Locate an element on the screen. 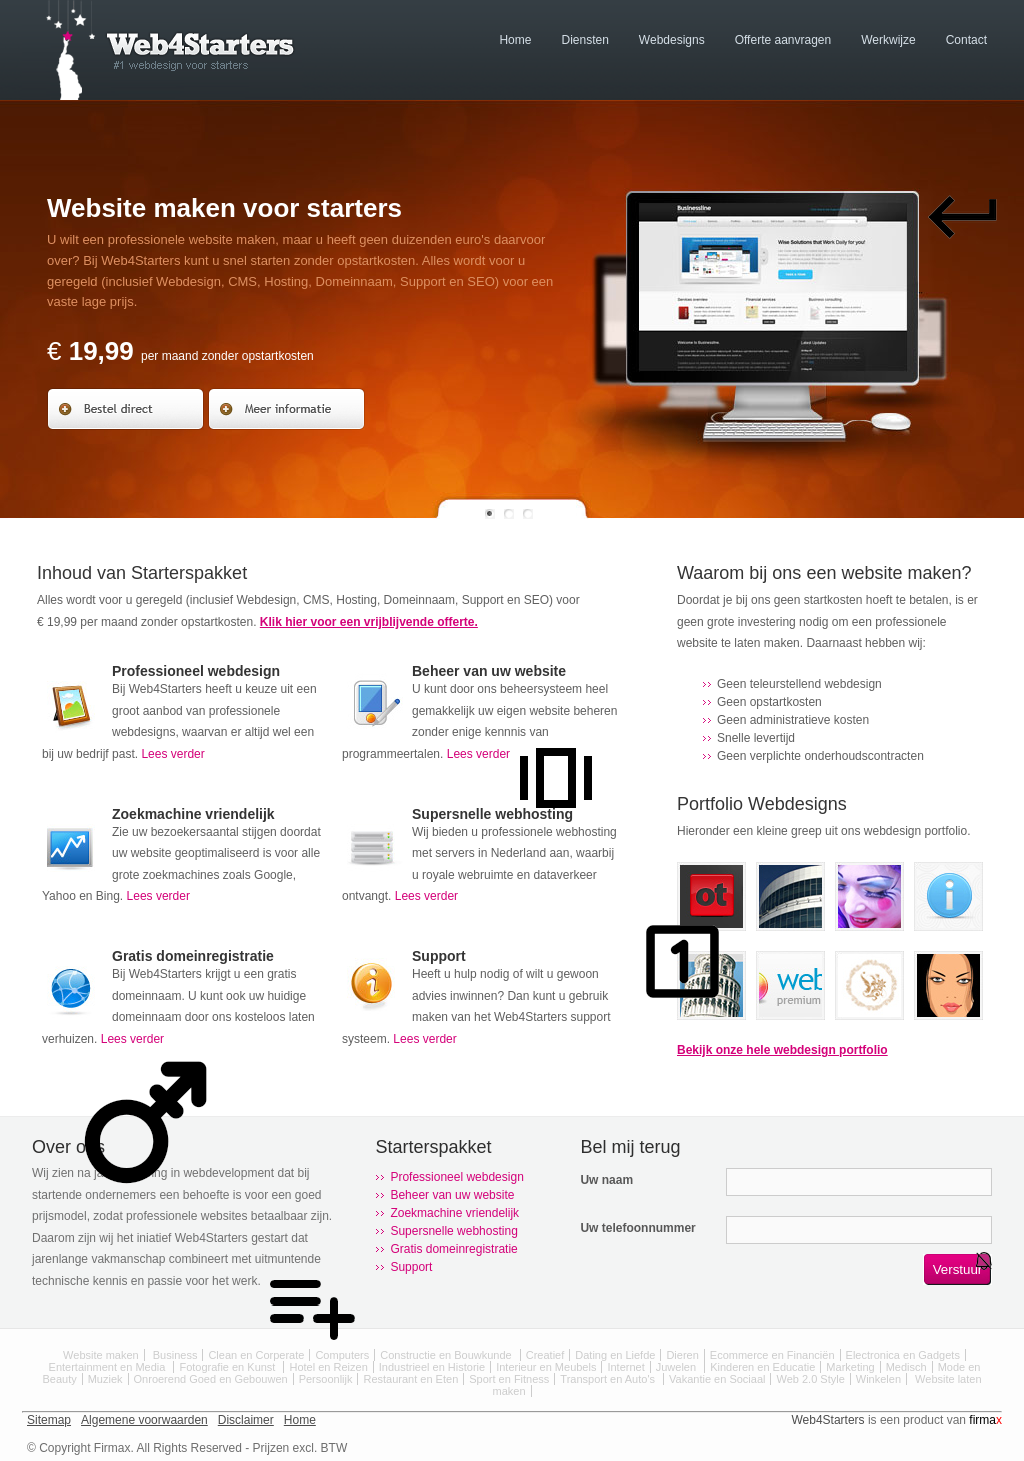 This screenshot has width=1024, height=1461. view stories or card-based content is located at coordinates (556, 780).